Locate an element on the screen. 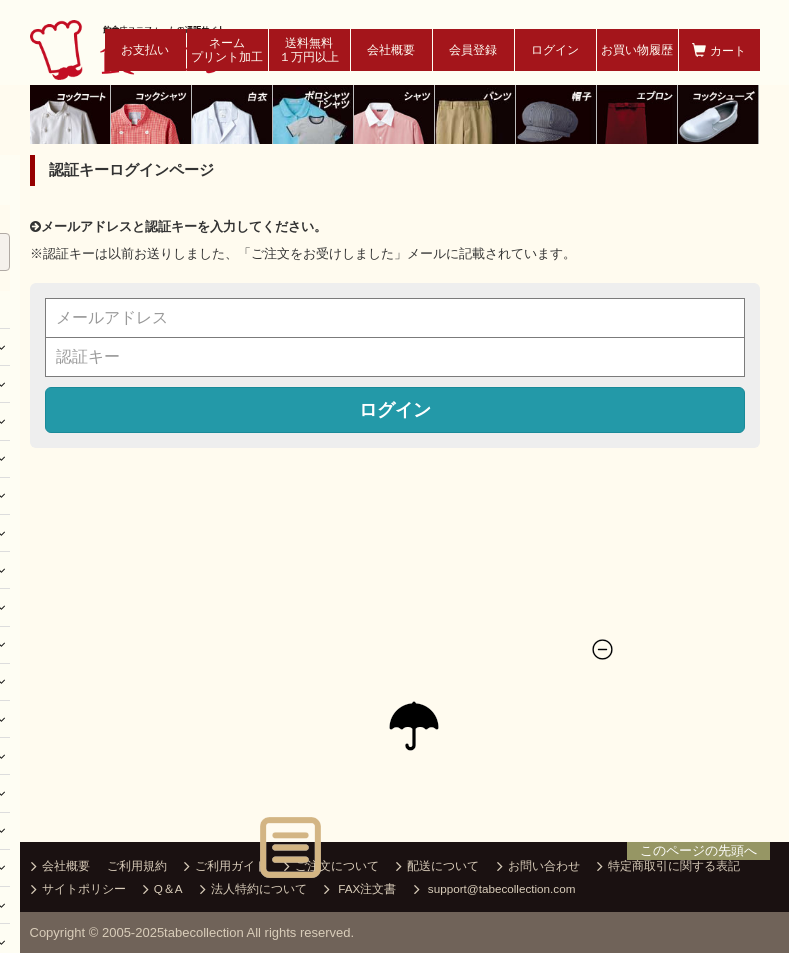 The height and width of the screenshot is (953, 789). remove an item from a list or cart is located at coordinates (602, 649).